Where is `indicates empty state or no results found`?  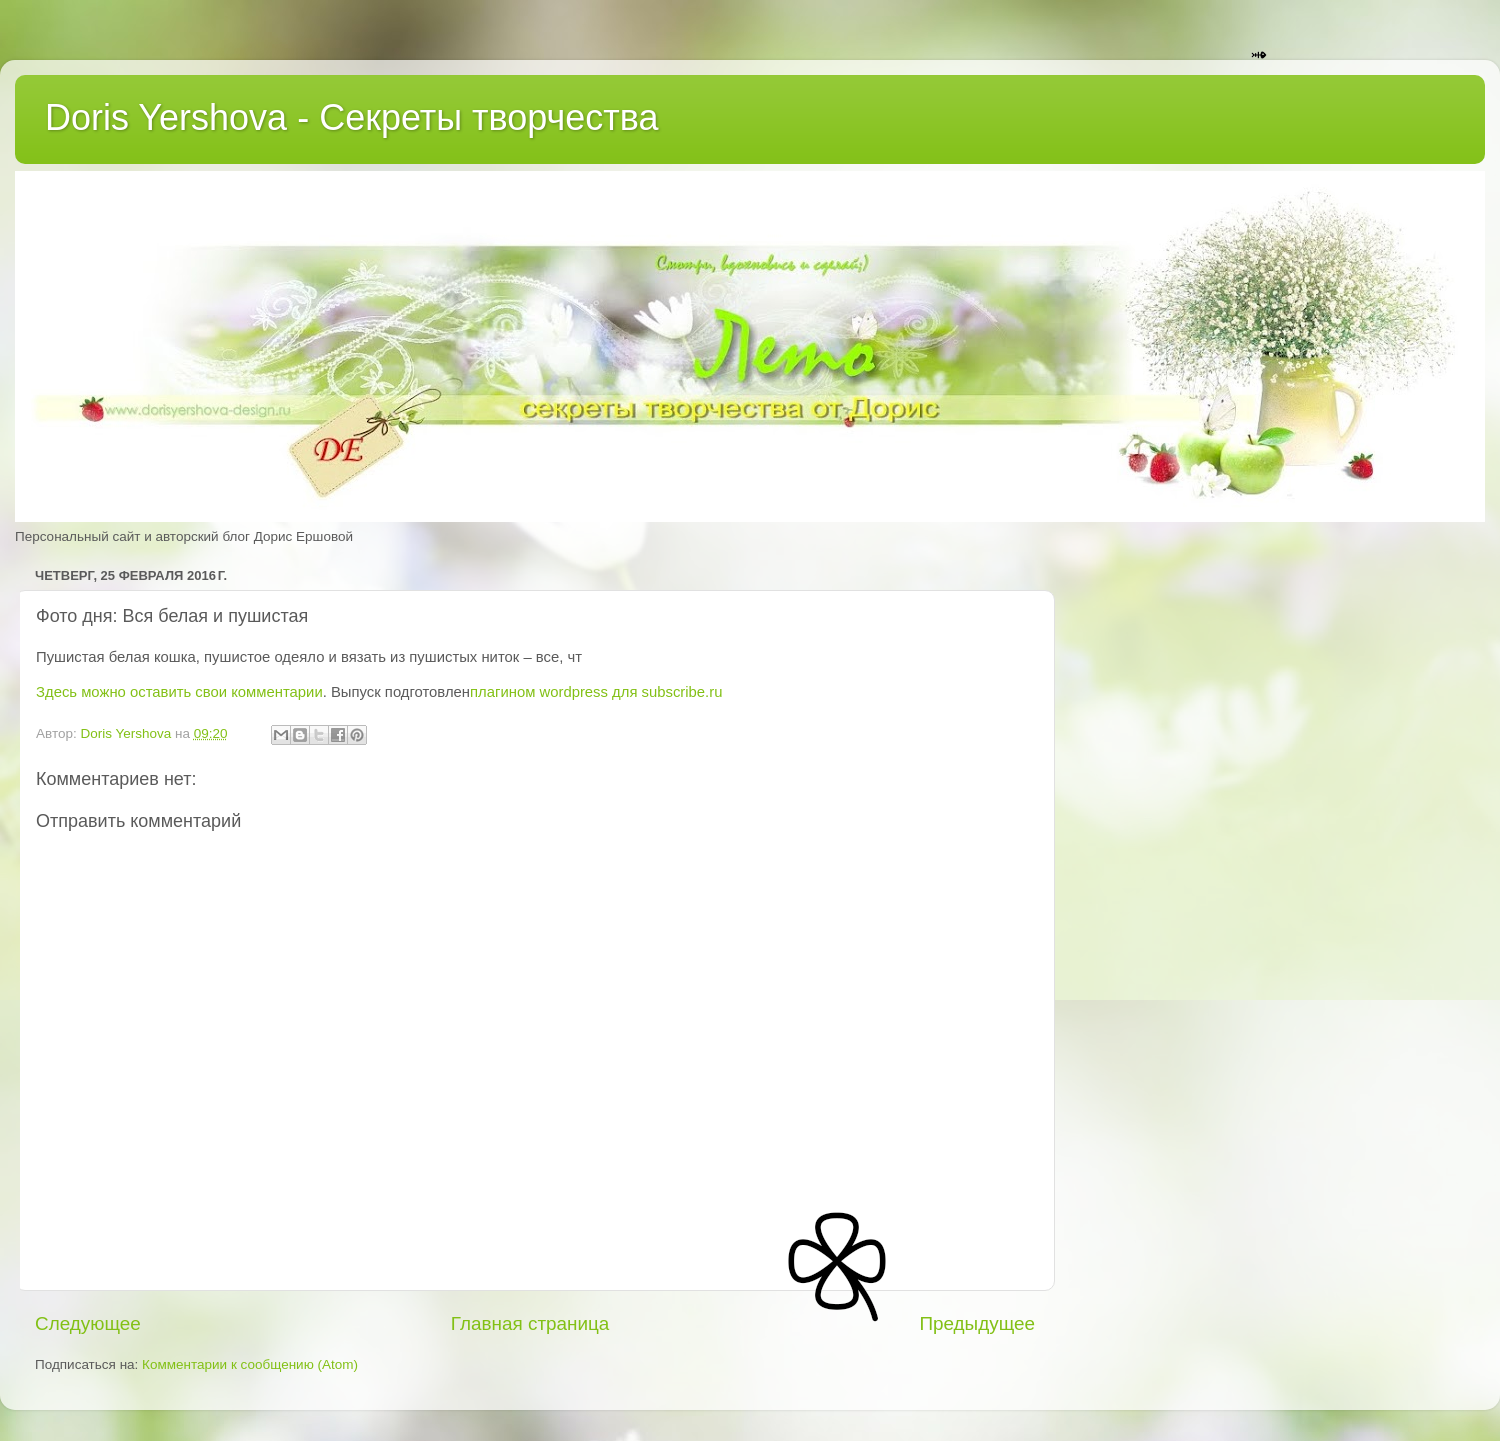
indicates empty state or no results found is located at coordinates (1259, 55).